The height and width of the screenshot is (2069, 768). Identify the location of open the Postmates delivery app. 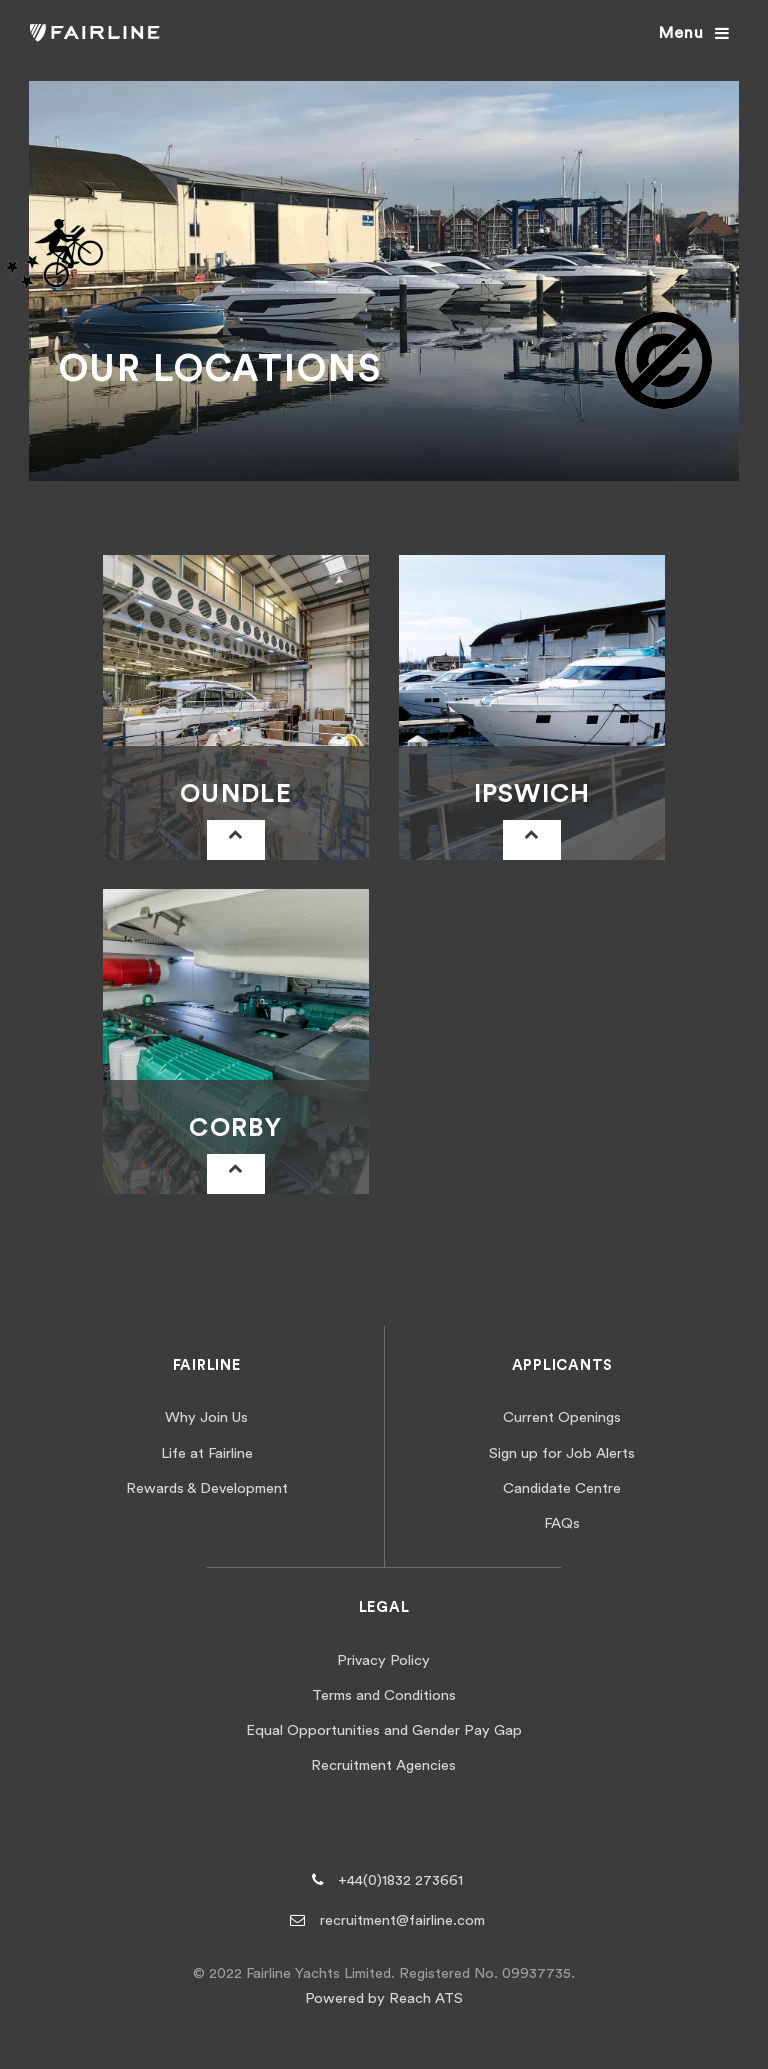
(54, 254).